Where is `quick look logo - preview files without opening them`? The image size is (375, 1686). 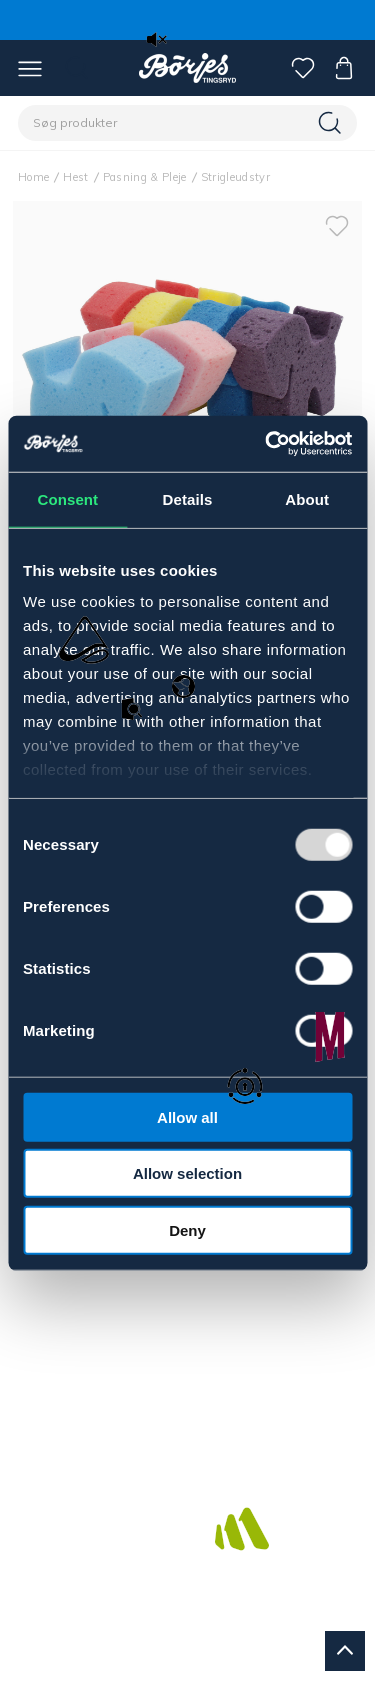
quick look logo - preview files without opening them is located at coordinates (132, 709).